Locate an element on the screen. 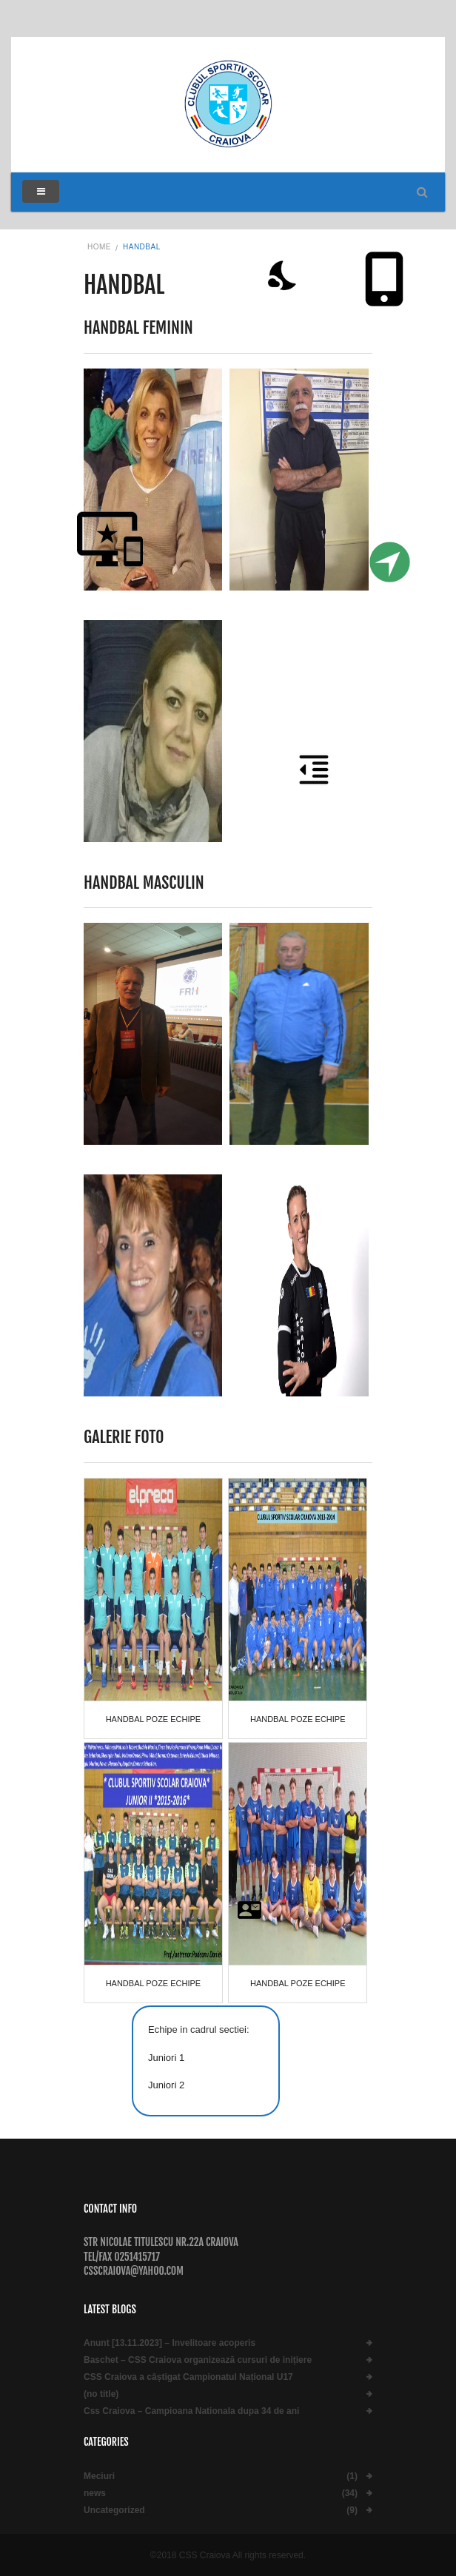  decrease text indentation is located at coordinates (314, 770).